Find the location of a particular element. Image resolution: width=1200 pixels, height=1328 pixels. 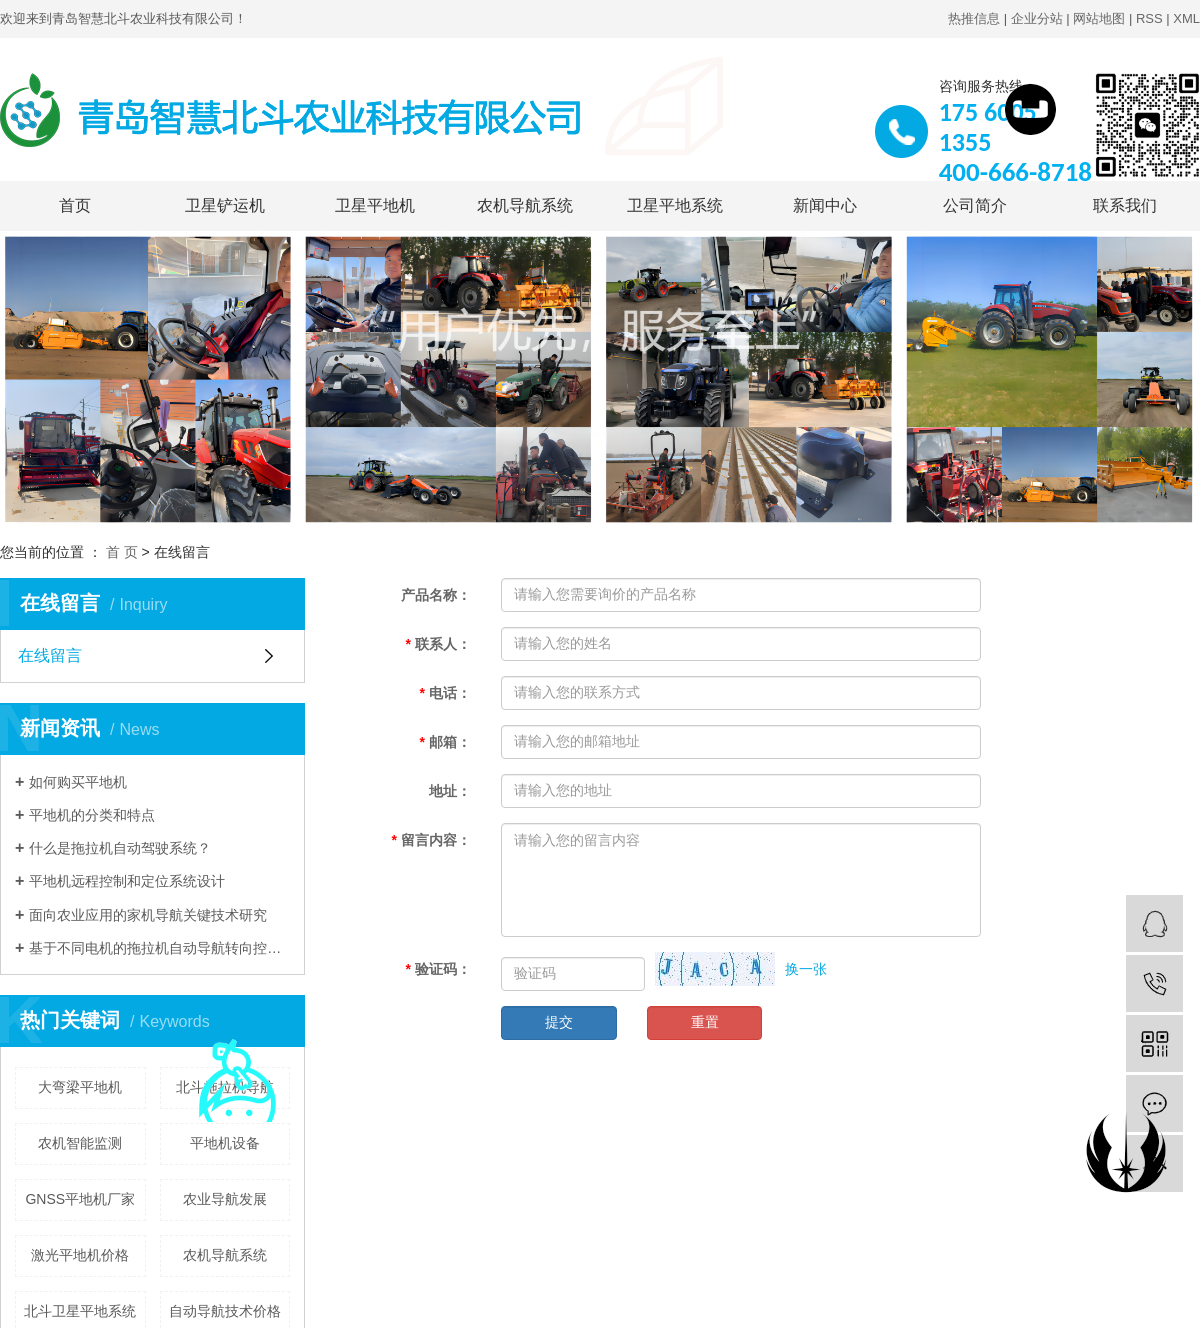

open keybase app is located at coordinates (237, 1080).